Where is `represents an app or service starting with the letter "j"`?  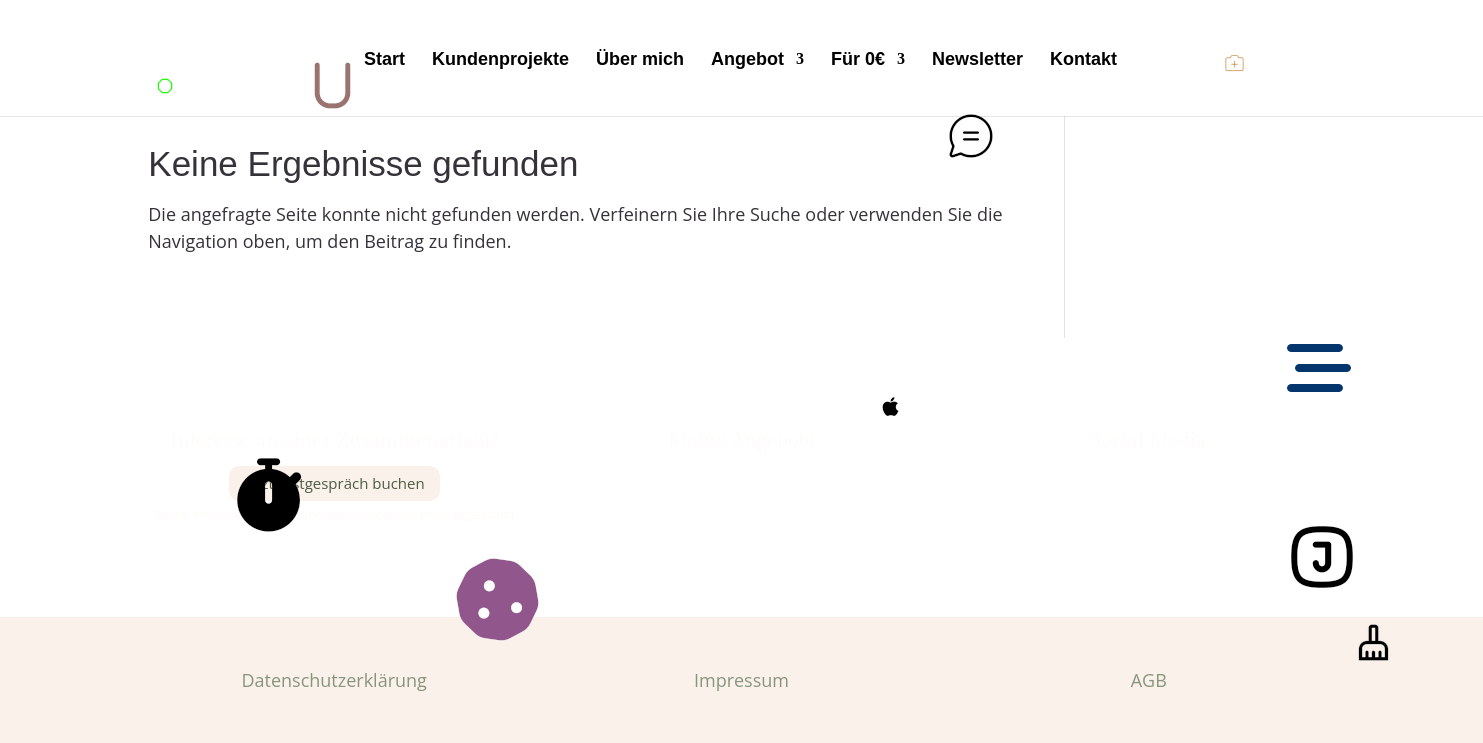
represents an app or service starting with the letter "j" is located at coordinates (1322, 557).